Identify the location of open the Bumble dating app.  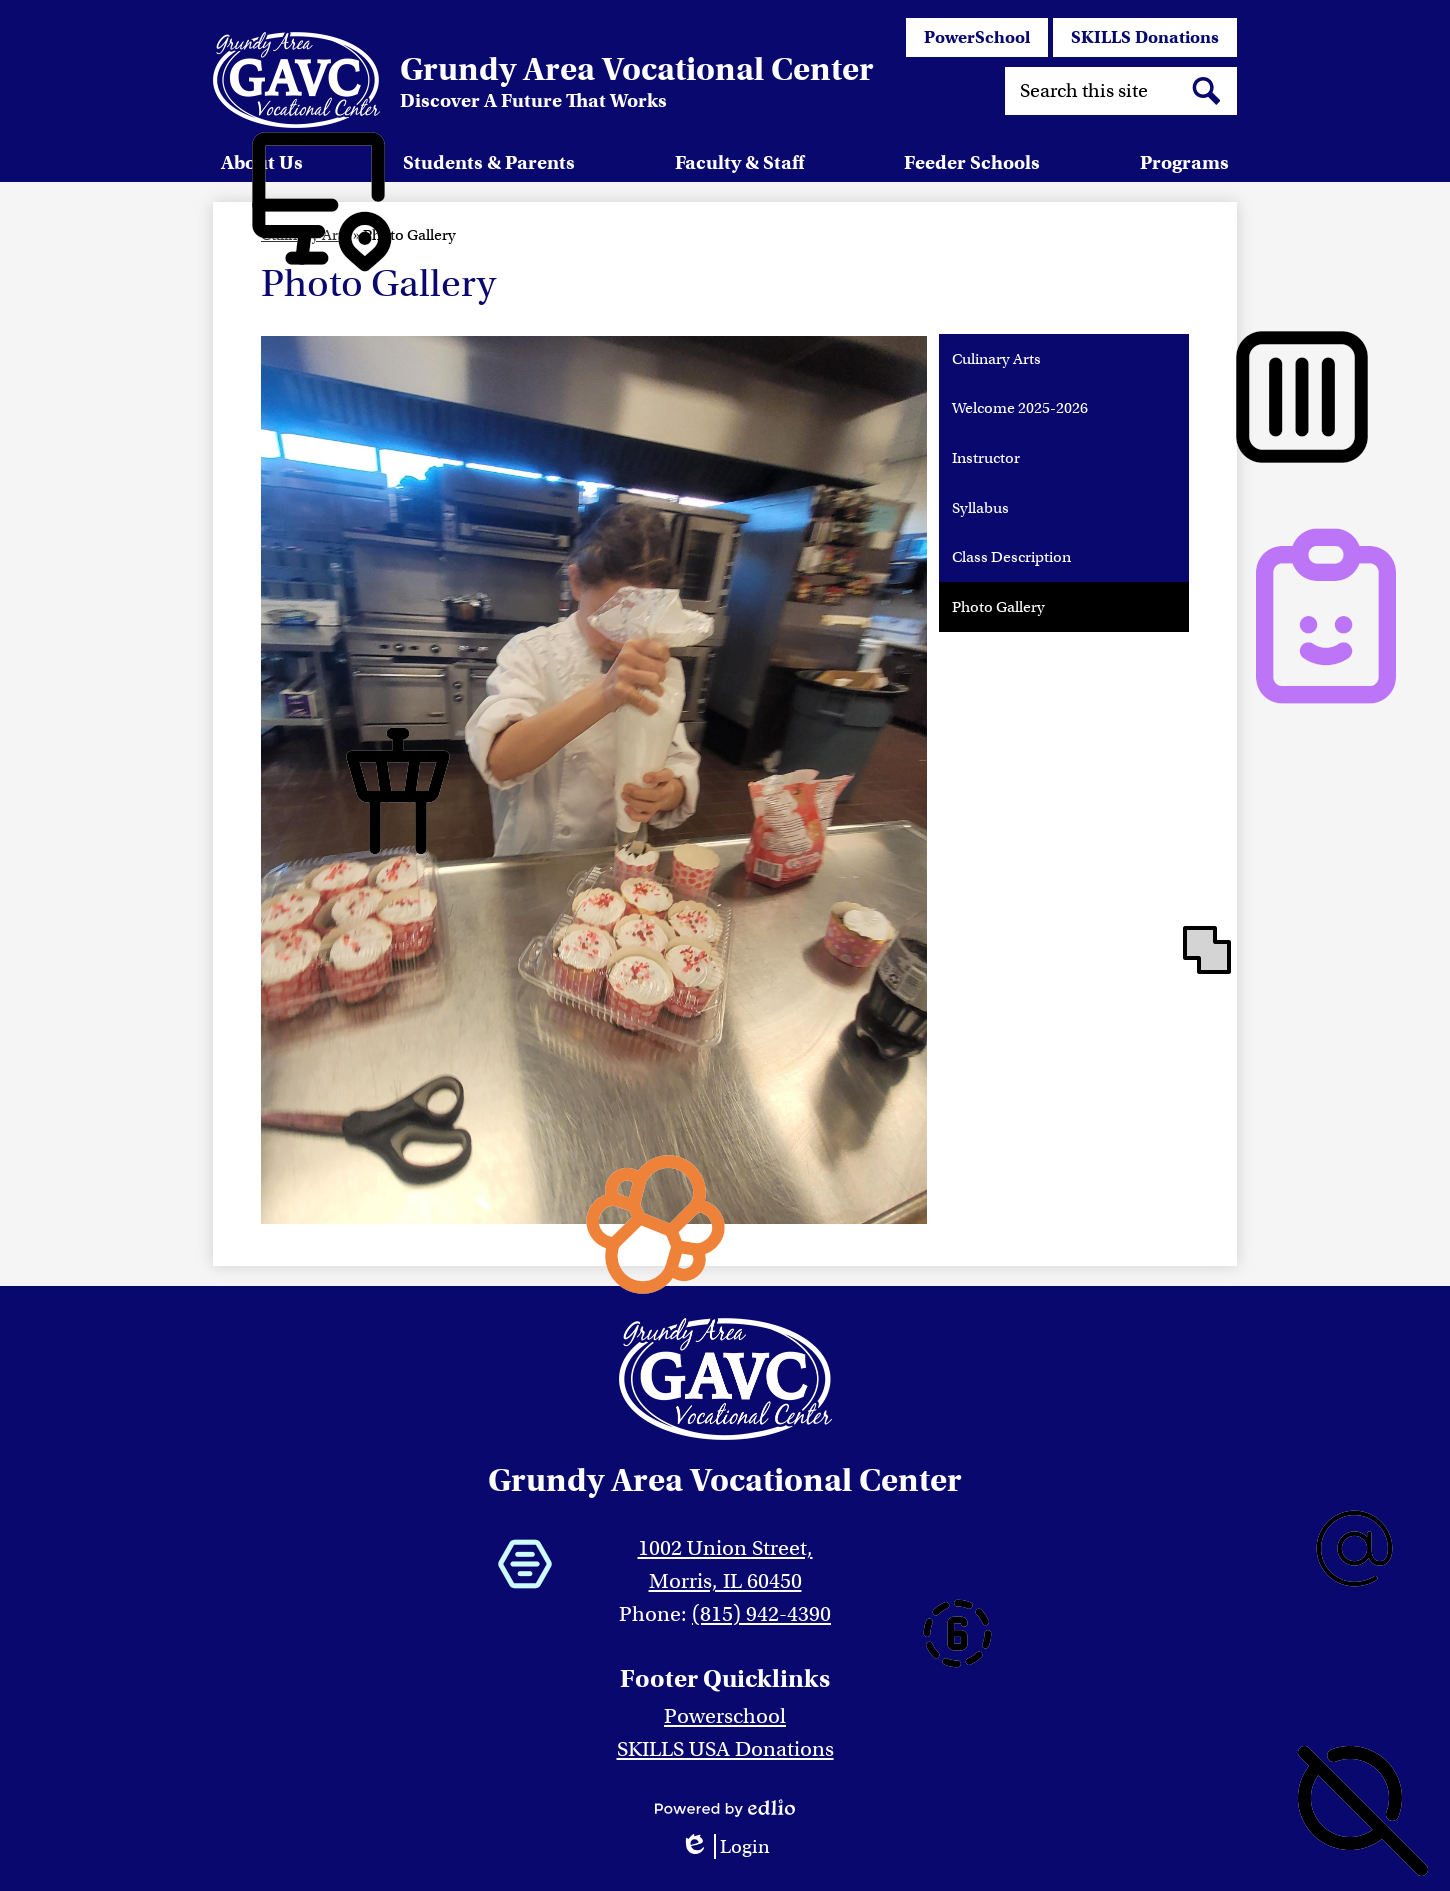
(525, 1564).